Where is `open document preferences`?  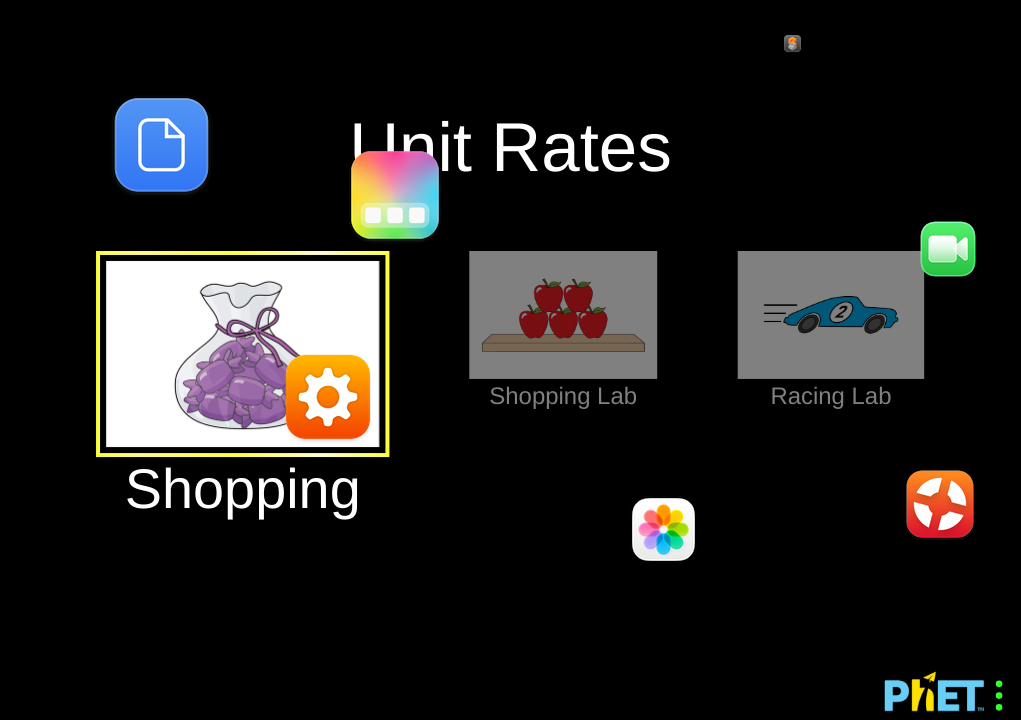 open document preferences is located at coordinates (161, 146).